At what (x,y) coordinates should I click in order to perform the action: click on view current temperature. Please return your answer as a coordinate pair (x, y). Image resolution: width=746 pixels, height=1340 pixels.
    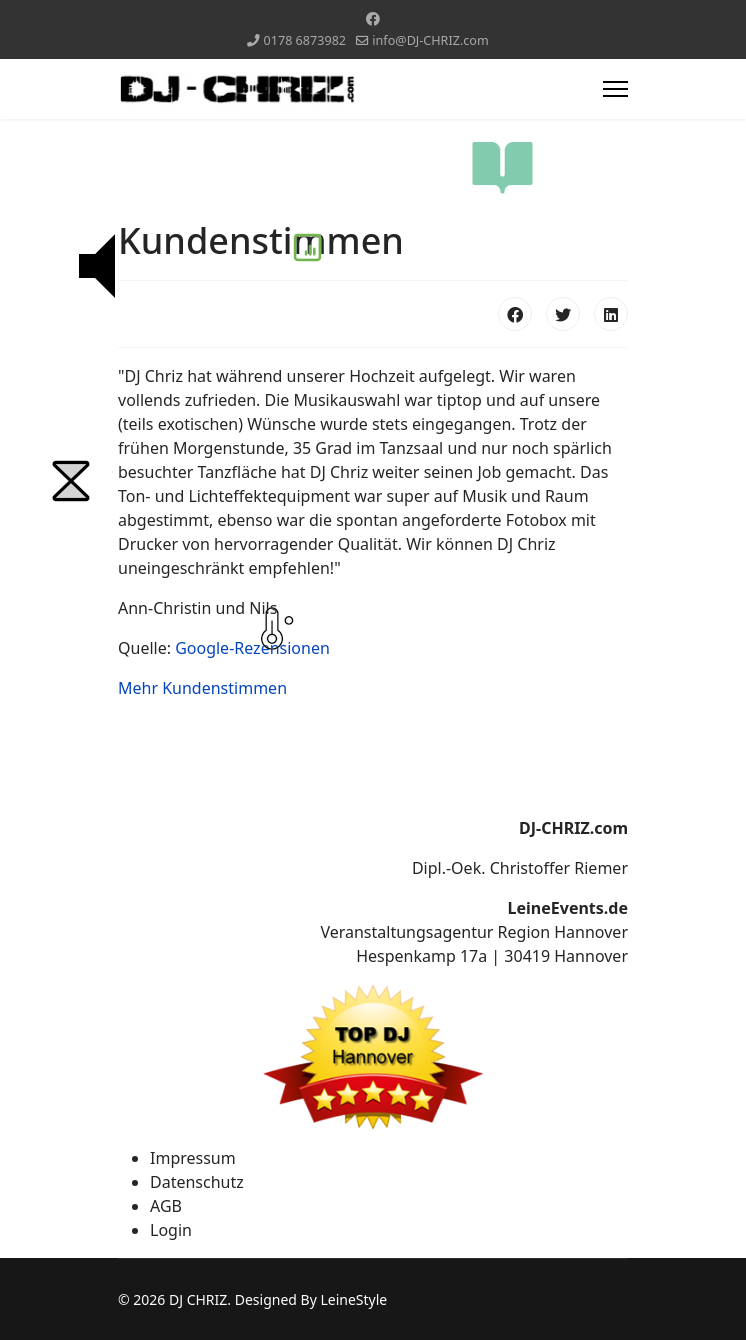
    Looking at the image, I should click on (273, 628).